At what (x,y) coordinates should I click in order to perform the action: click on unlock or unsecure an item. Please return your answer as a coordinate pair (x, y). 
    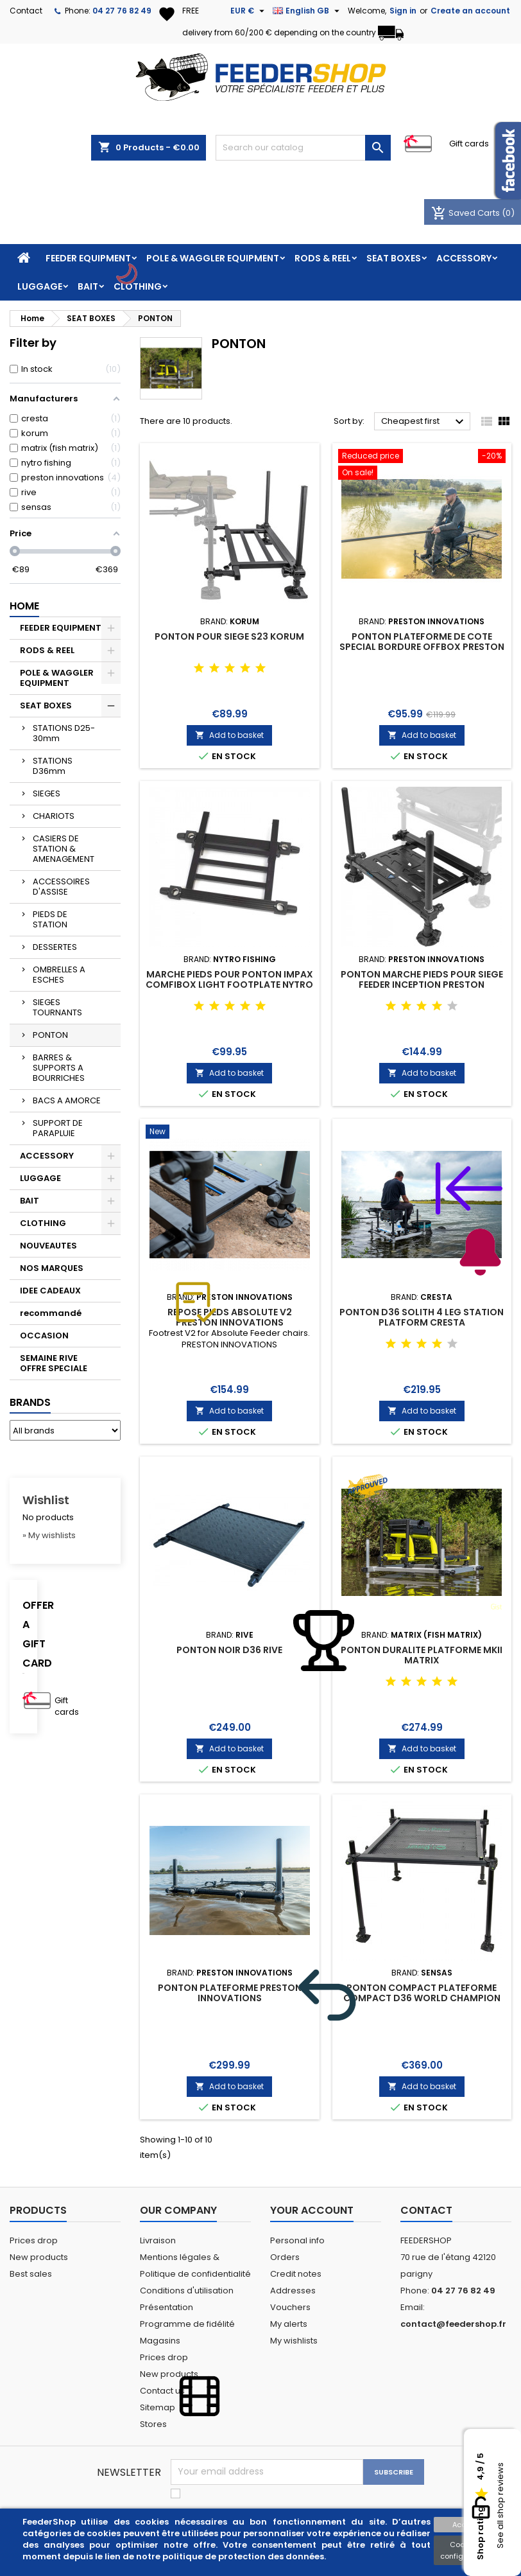
    Looking at the image, I should click on (481, 2508).